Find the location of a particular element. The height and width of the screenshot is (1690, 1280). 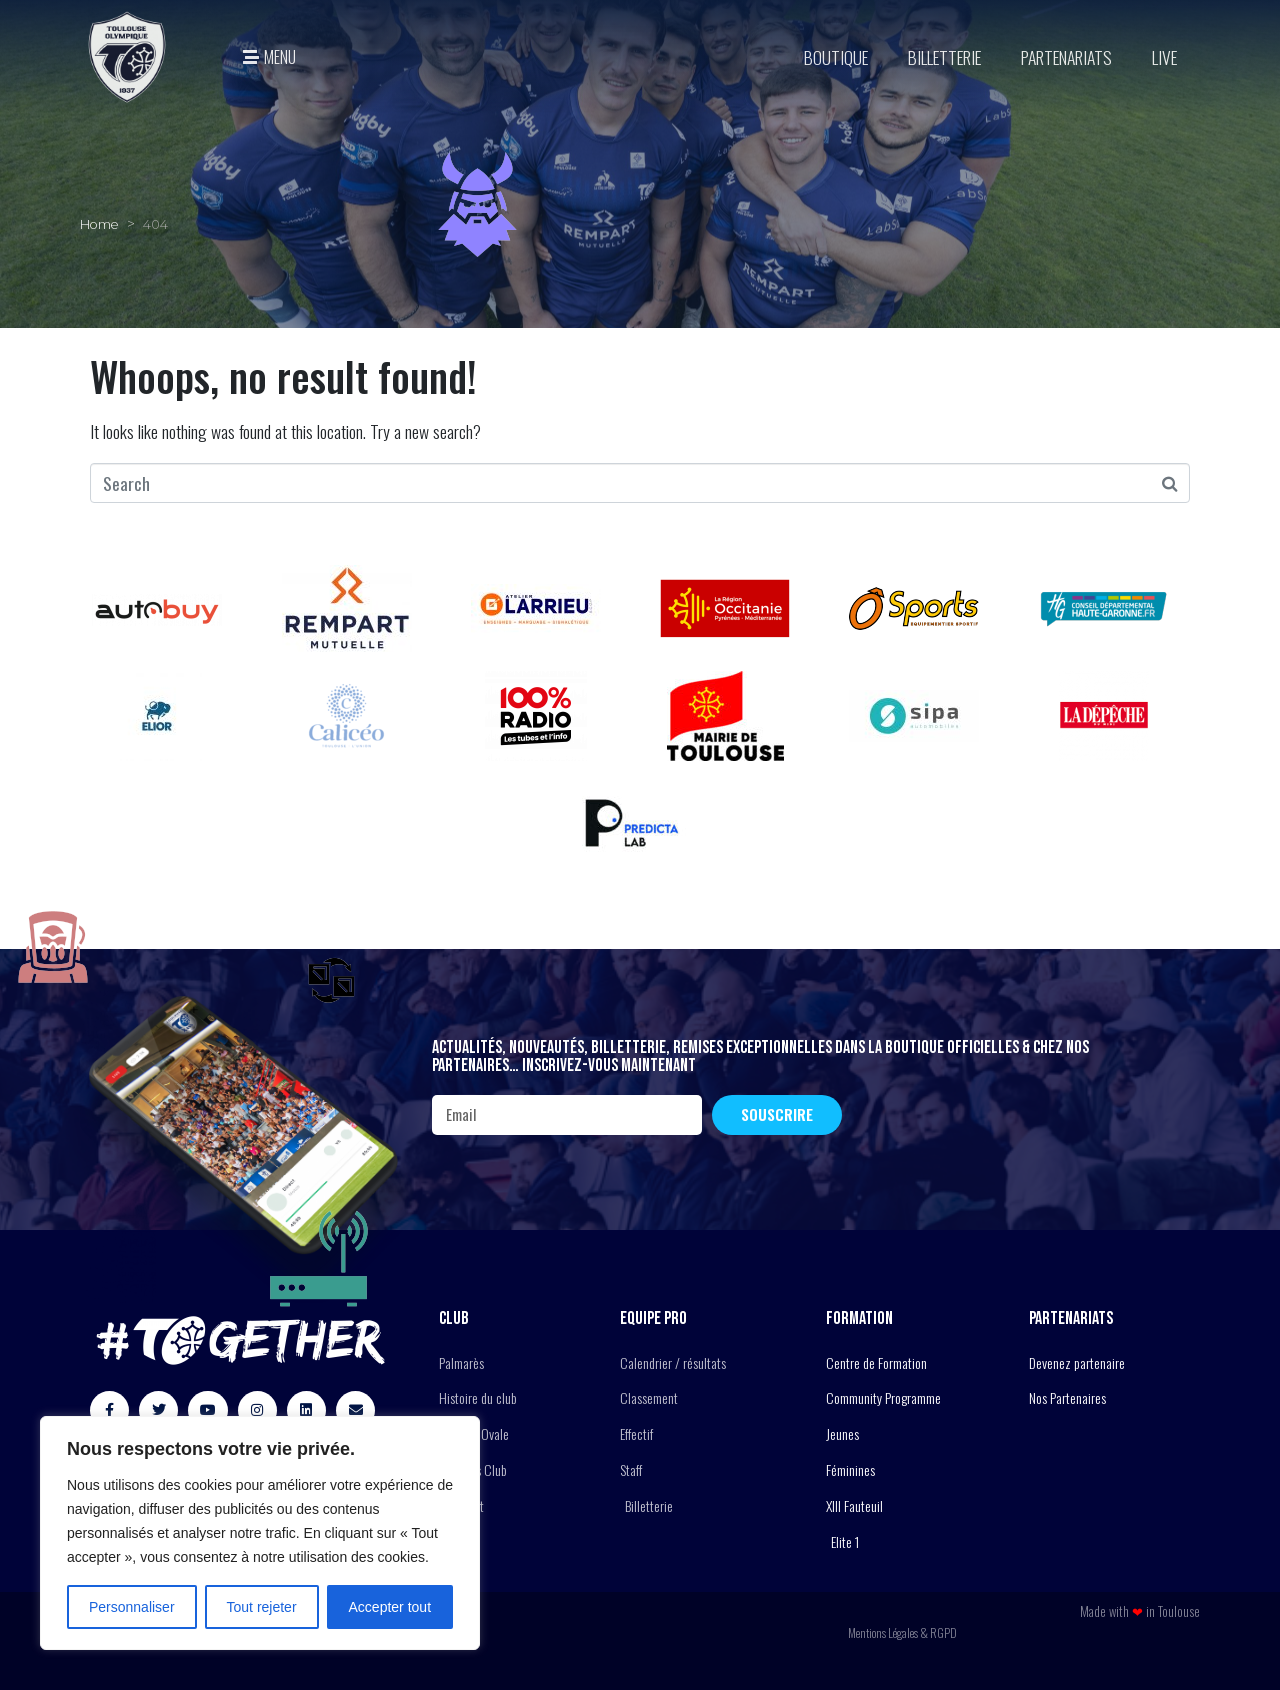

access wifi router settings is located at coordinates (318, 1257).